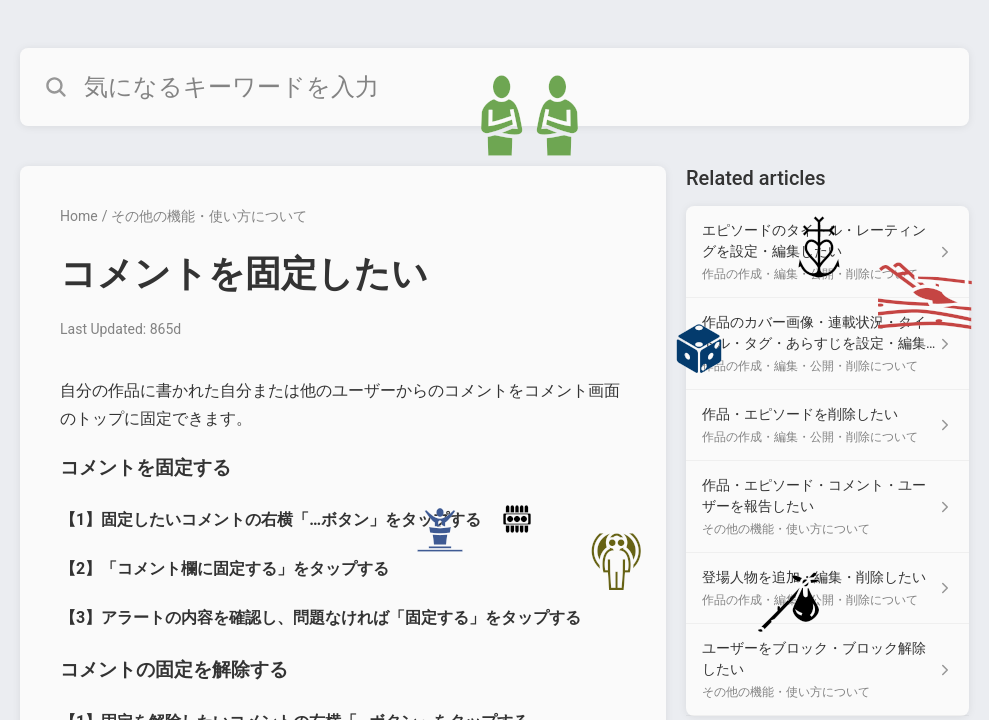  Describe the element at coordinates (925, 282) in the screenshot. I see `farming or agriculture tool indicator` at that location.